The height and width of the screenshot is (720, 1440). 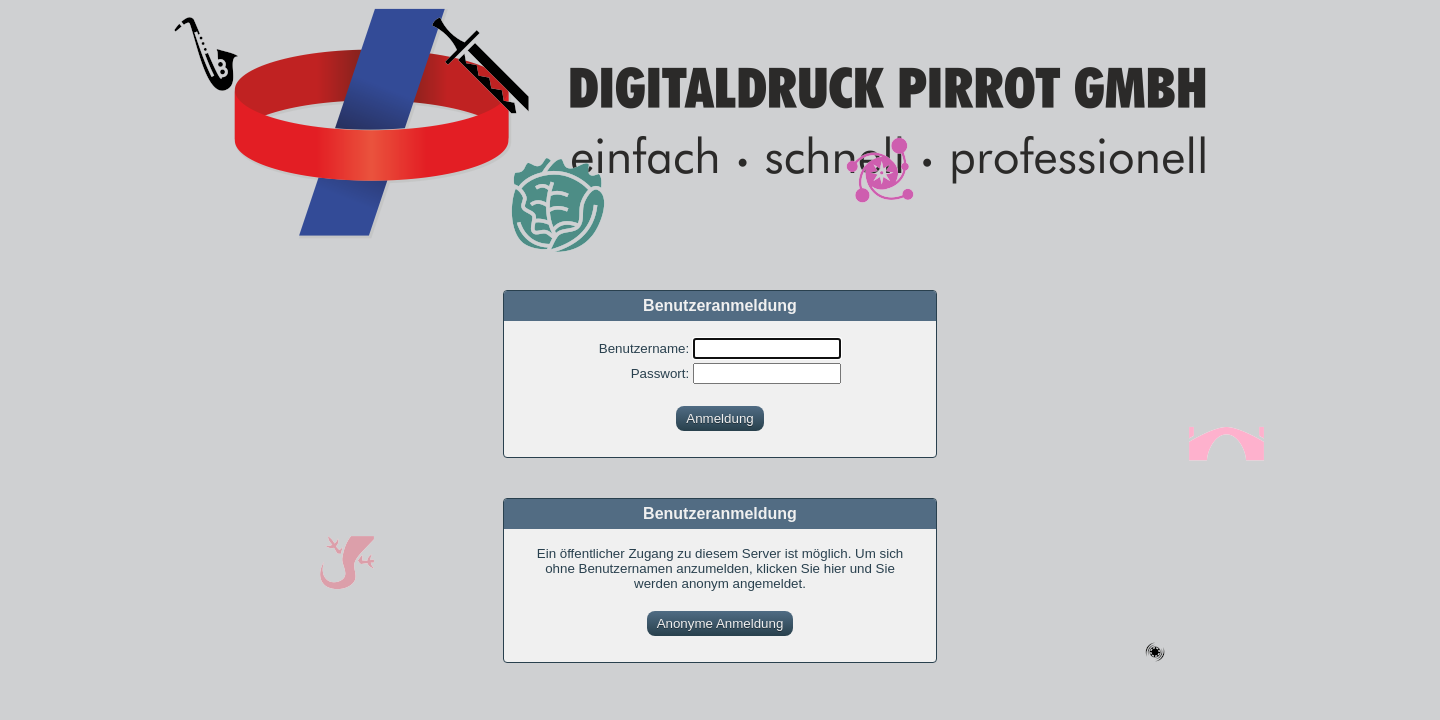 I want to click on cabbage vegetable item in a farming or cooking game, so click(x=558, y=205).